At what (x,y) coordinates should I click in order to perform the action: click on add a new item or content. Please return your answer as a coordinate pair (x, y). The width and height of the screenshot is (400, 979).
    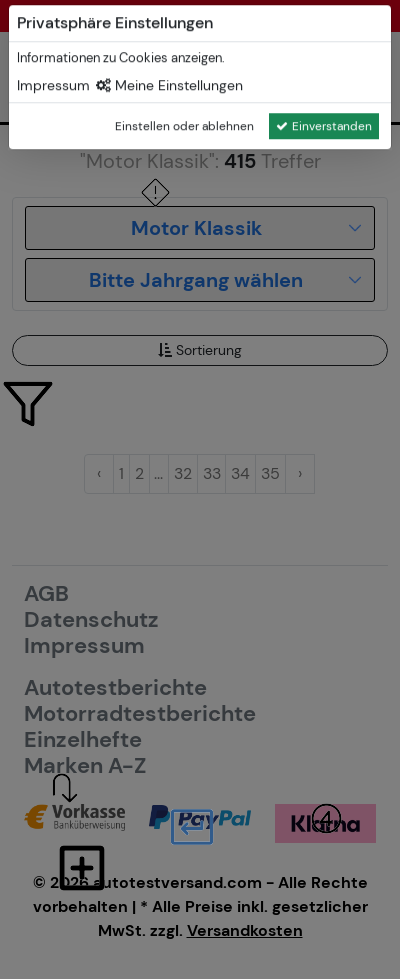
    Looking at the image, I should click on (82, 868).